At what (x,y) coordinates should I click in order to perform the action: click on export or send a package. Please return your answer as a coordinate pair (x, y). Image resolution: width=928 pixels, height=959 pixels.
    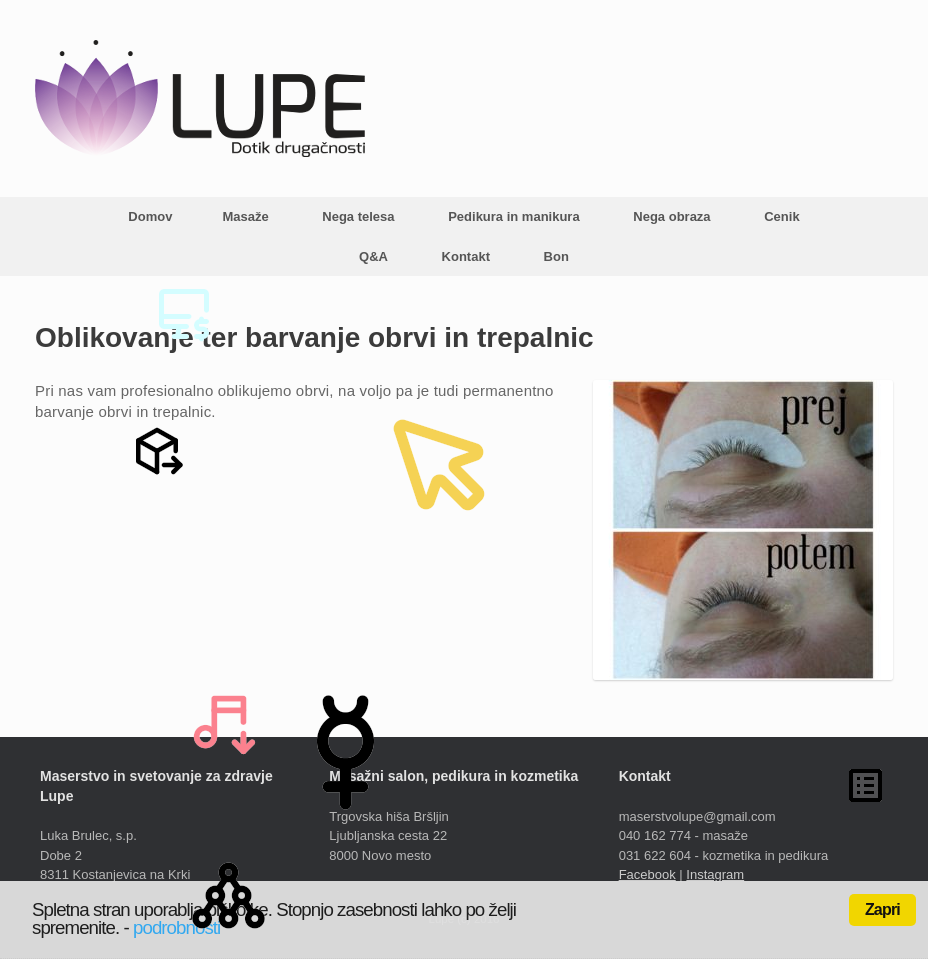
    Looking at the image, I should click on (157, 451).